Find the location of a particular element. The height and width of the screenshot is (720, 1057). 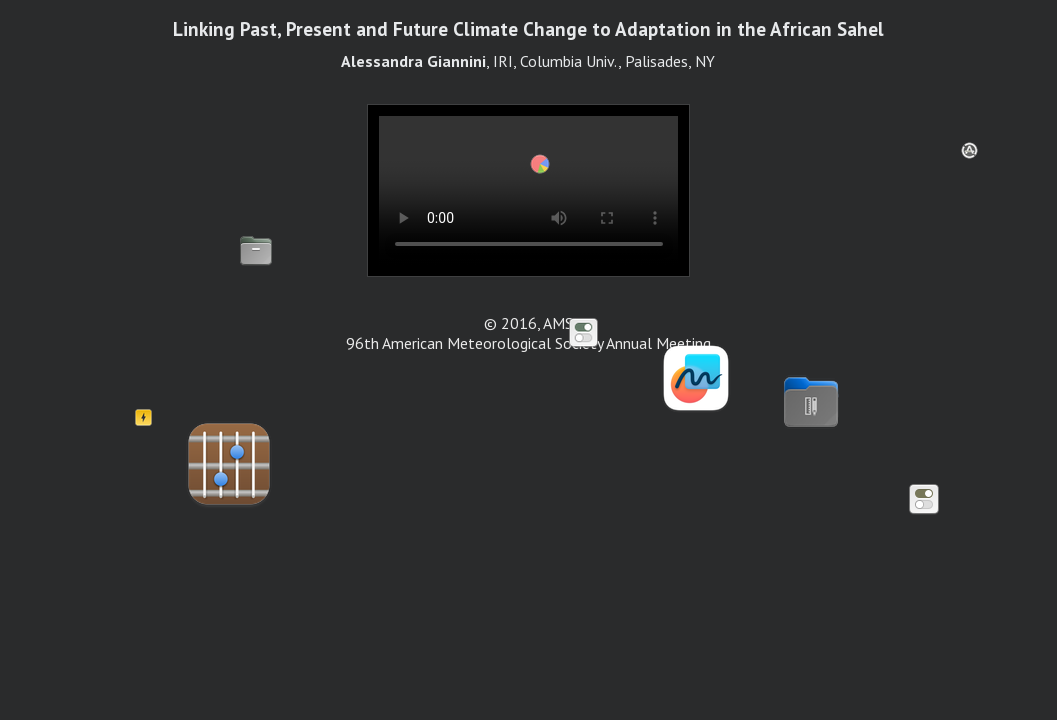

open desktop preferences or settings is located at coordinates (924, 499).